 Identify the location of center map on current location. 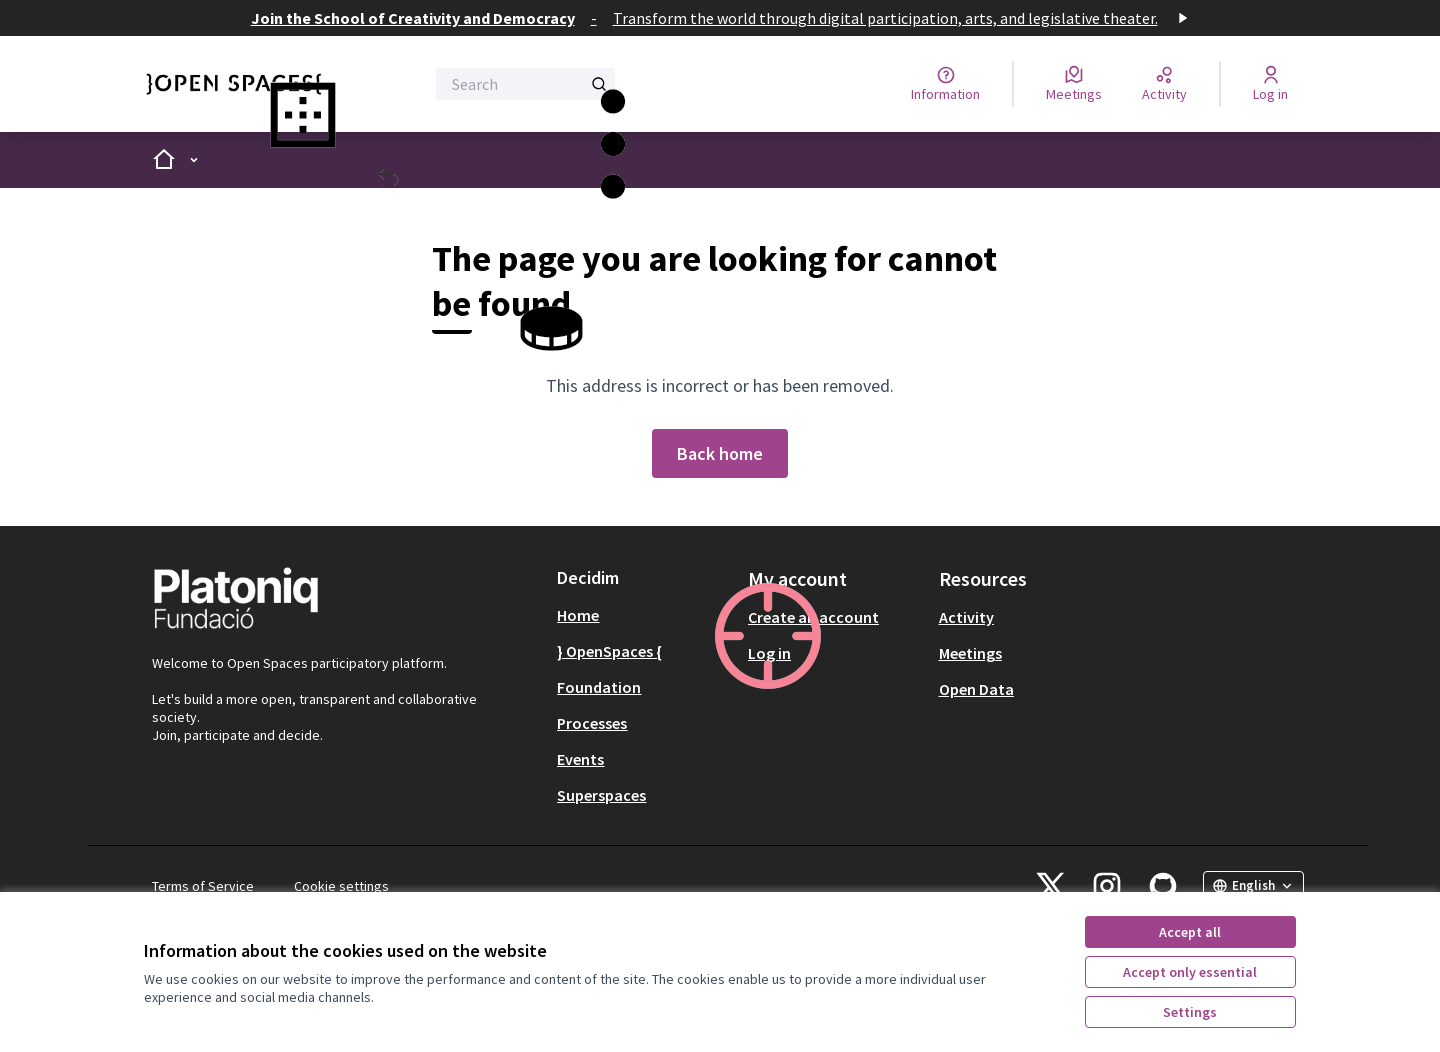
(768, 636).